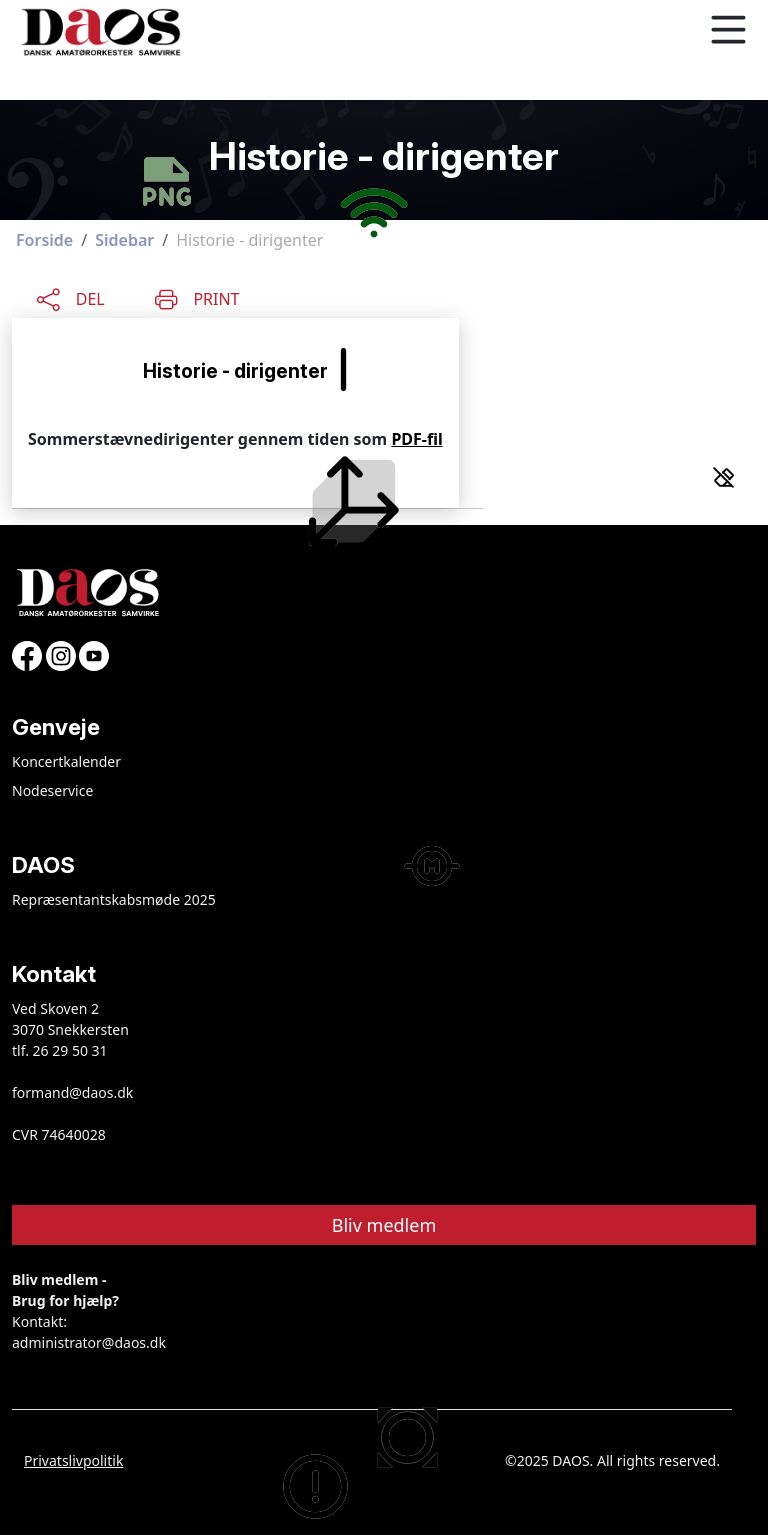 The image size is (768, 1535). I want to click on indicates a PNG image file, so click(166, 183).